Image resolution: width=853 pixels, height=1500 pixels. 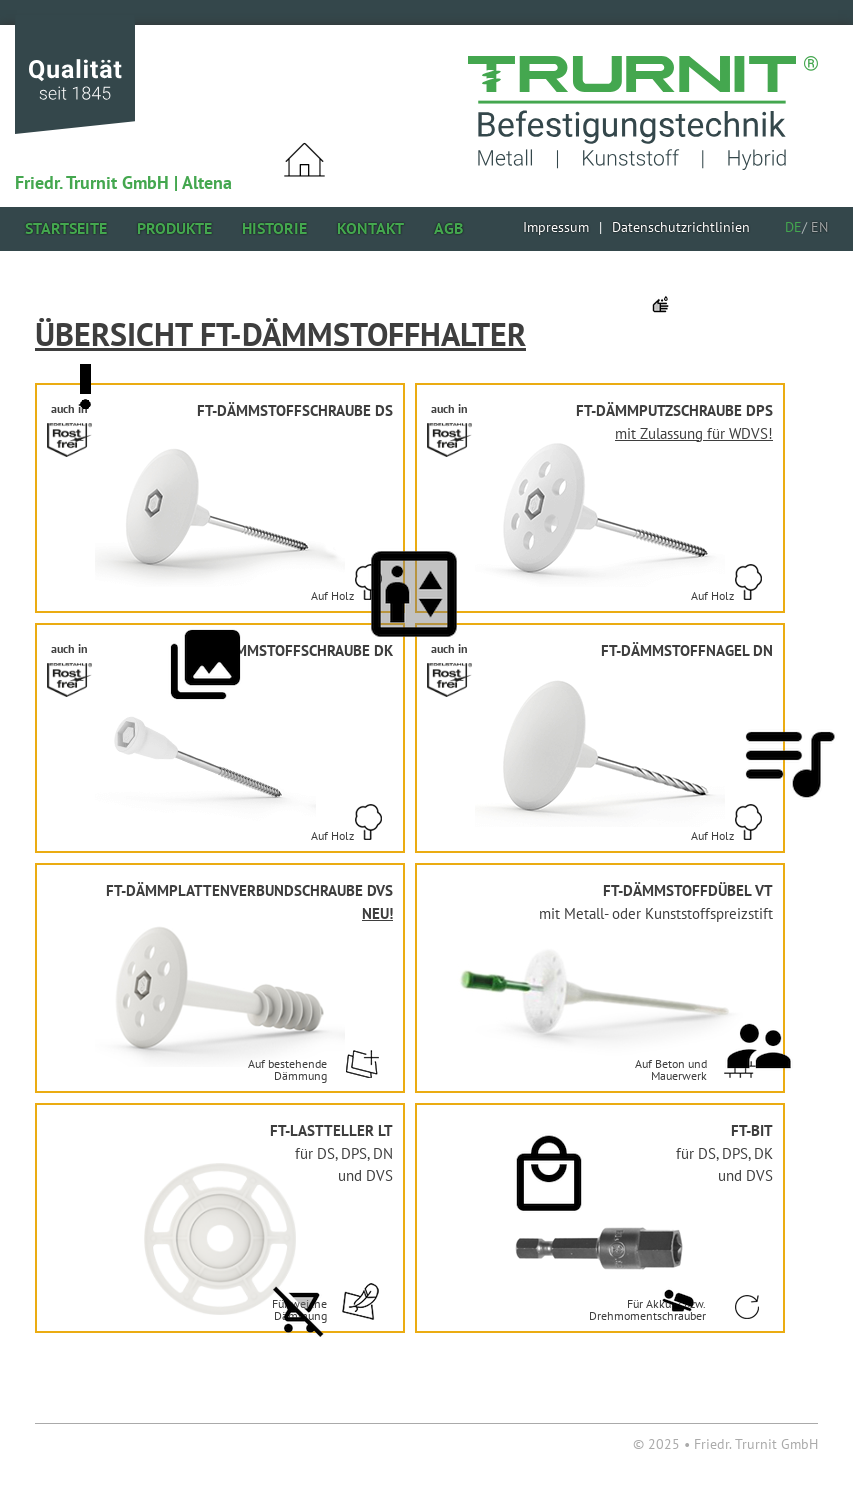 What do you see at coordinates (299, 1310) in the screenshot?
I see `remove item from shopping cart` at bounding box center [299, 1310].